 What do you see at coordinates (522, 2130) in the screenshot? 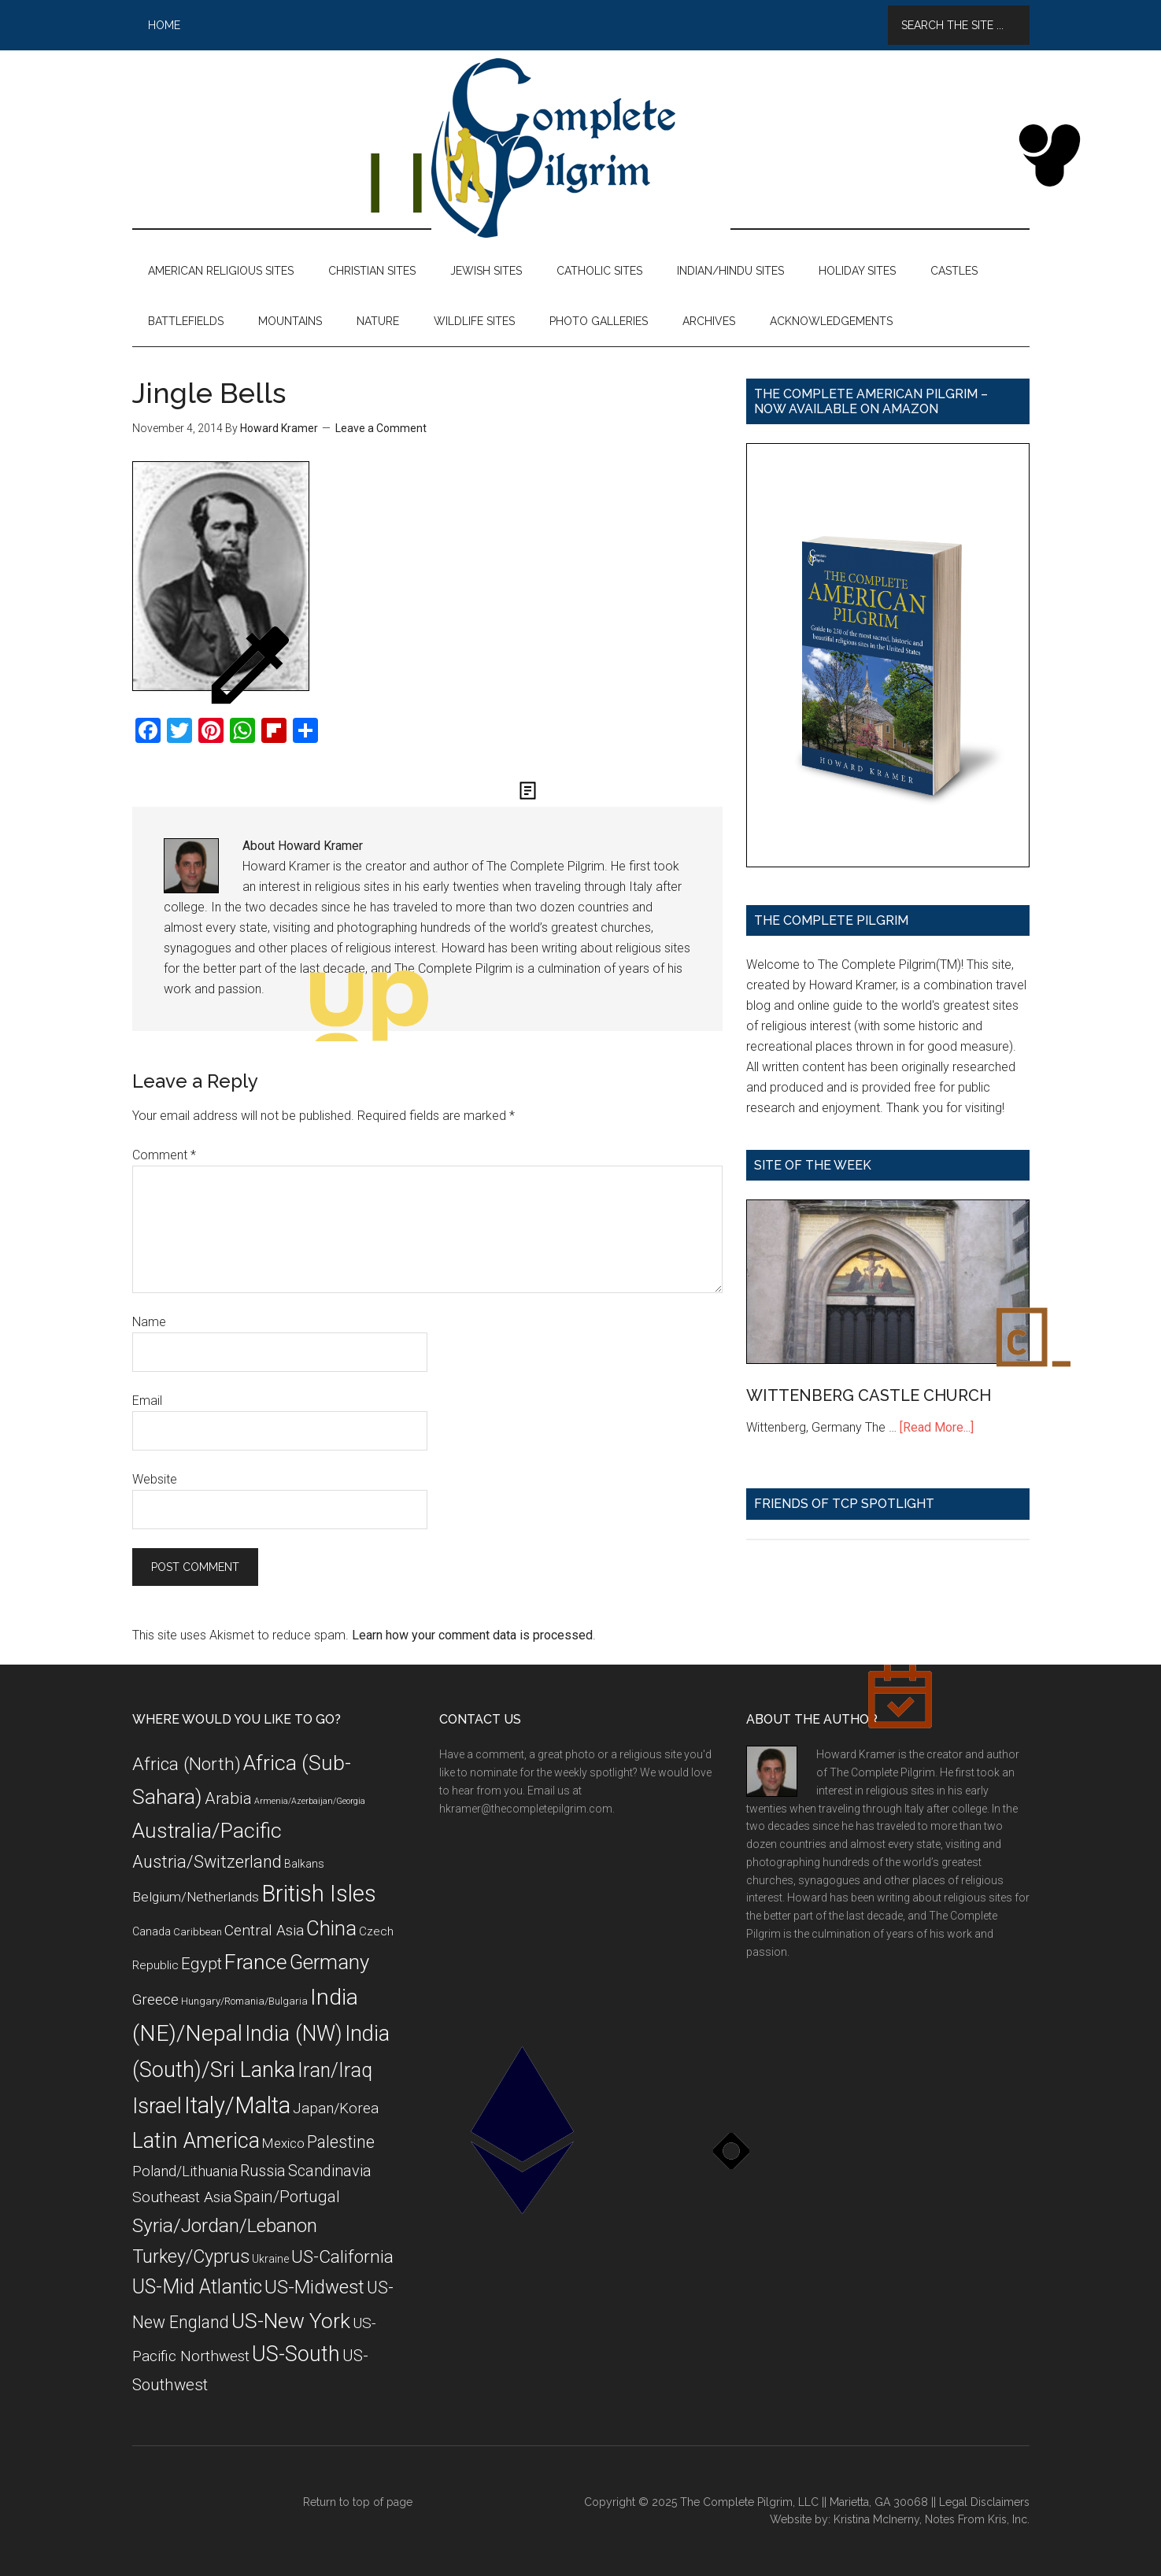
I see `Ethereum cryptocurrency logo` at bounding box center [522, 2130].